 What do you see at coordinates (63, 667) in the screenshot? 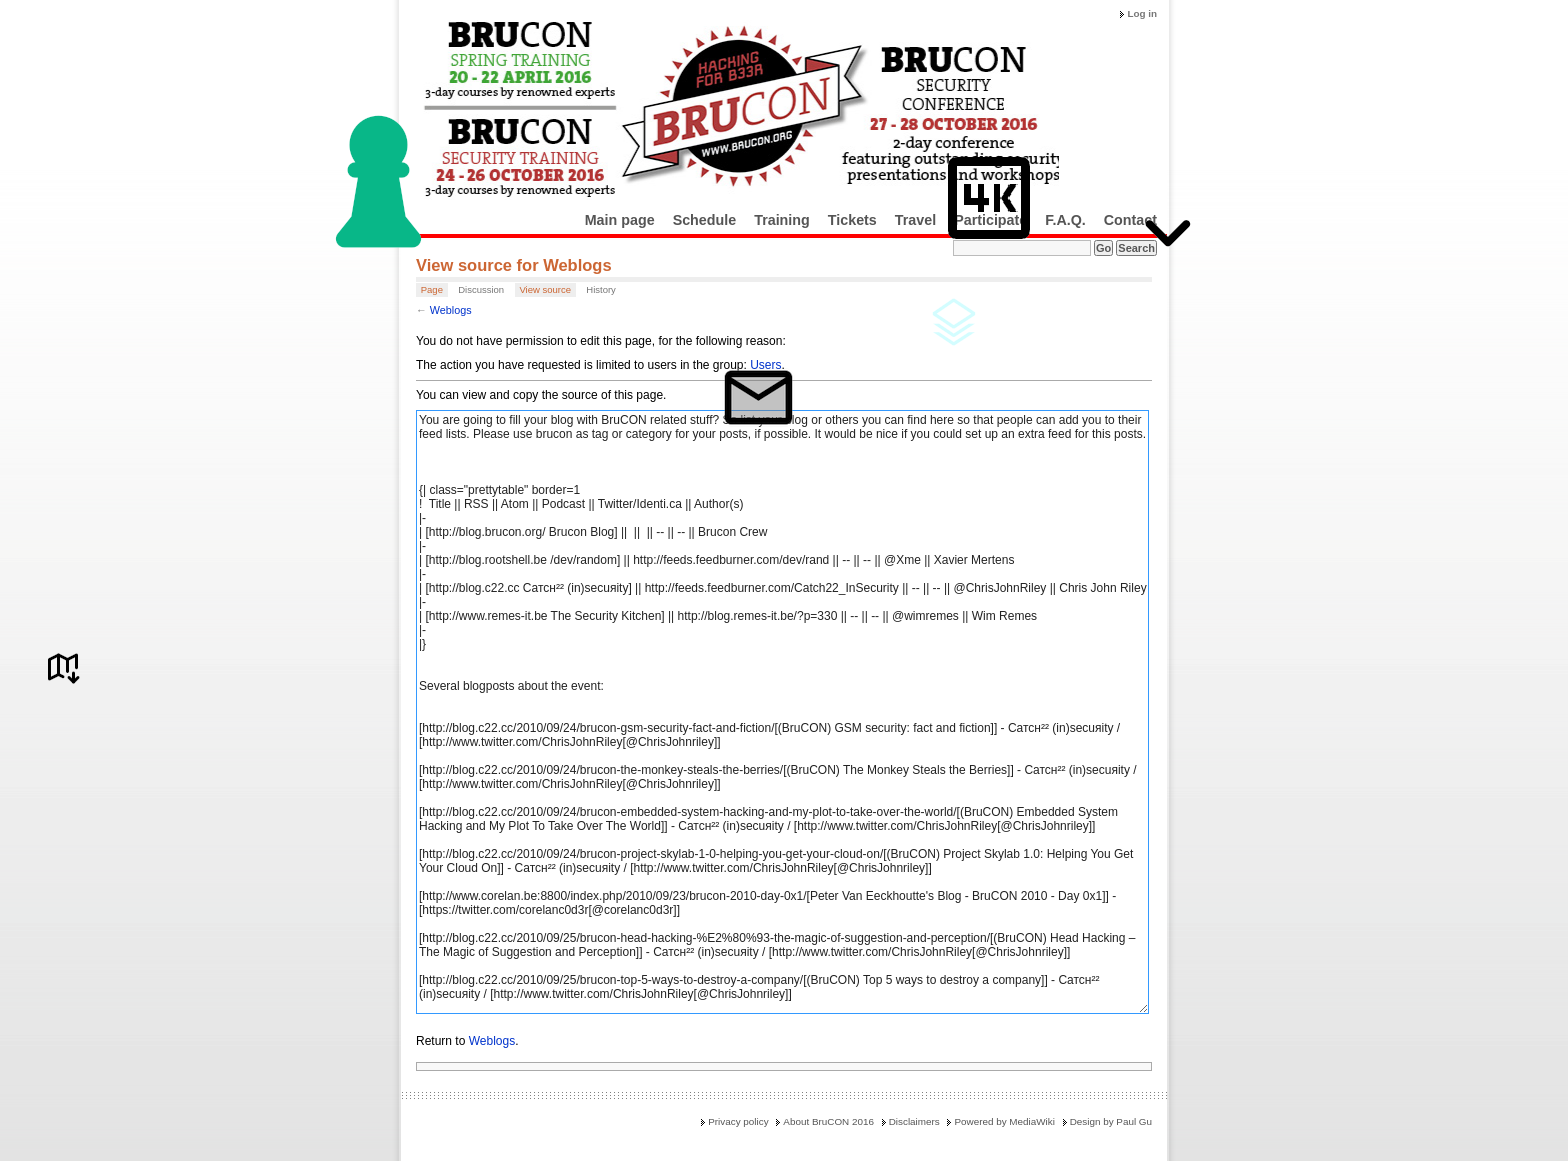
I see `download map for offline use` at bounding box center [63, 667].